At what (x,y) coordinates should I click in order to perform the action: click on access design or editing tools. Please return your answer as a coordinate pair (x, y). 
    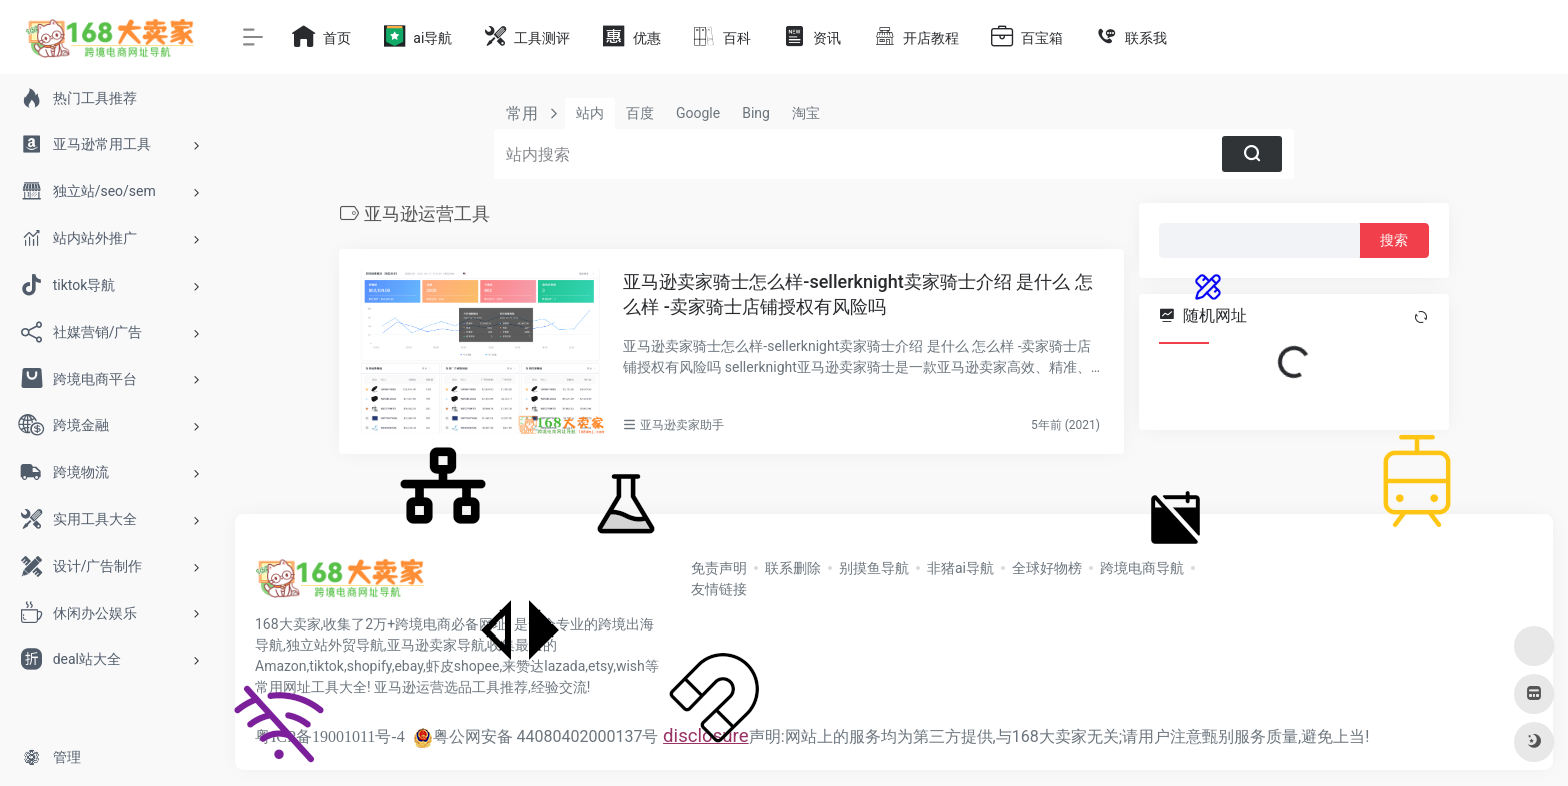
    Looking at the image, I should click on (1208, 287).